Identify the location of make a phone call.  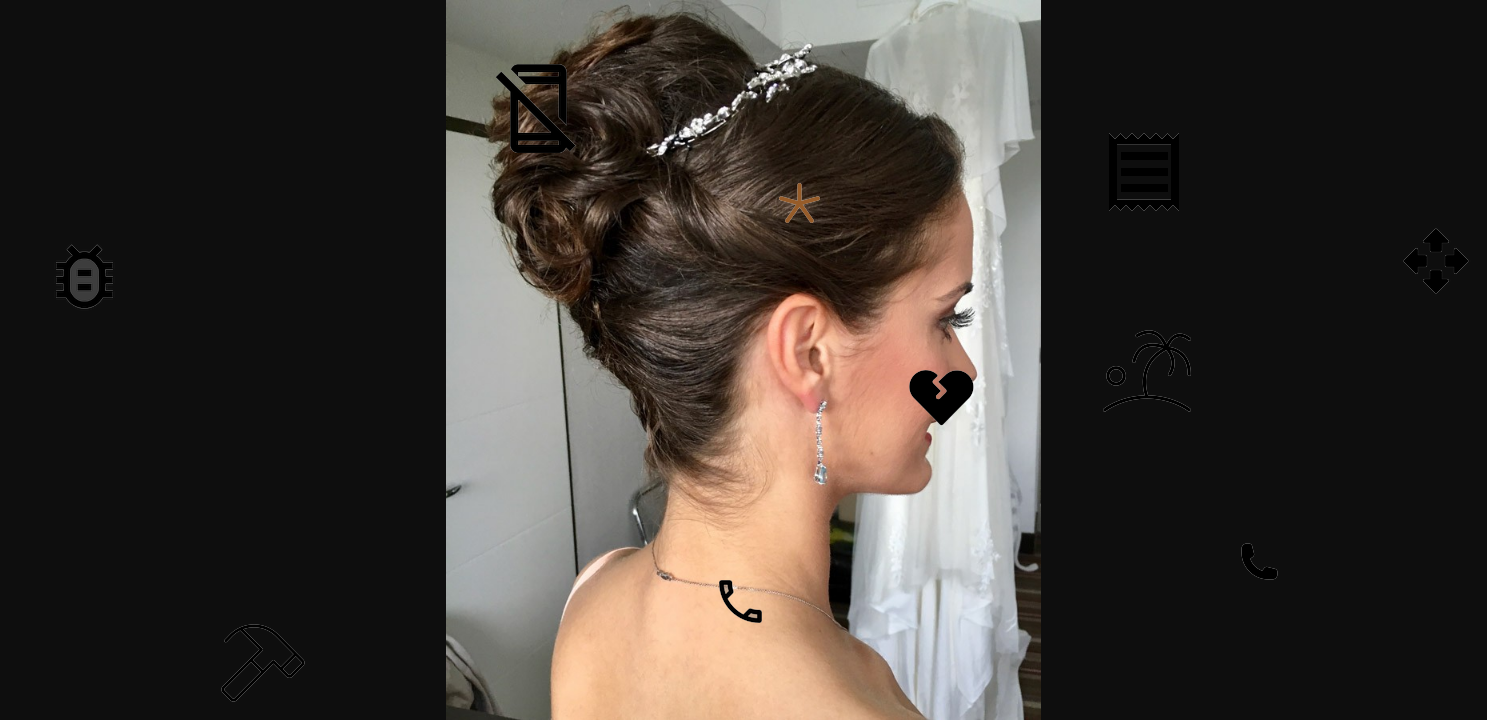
(740, 601).